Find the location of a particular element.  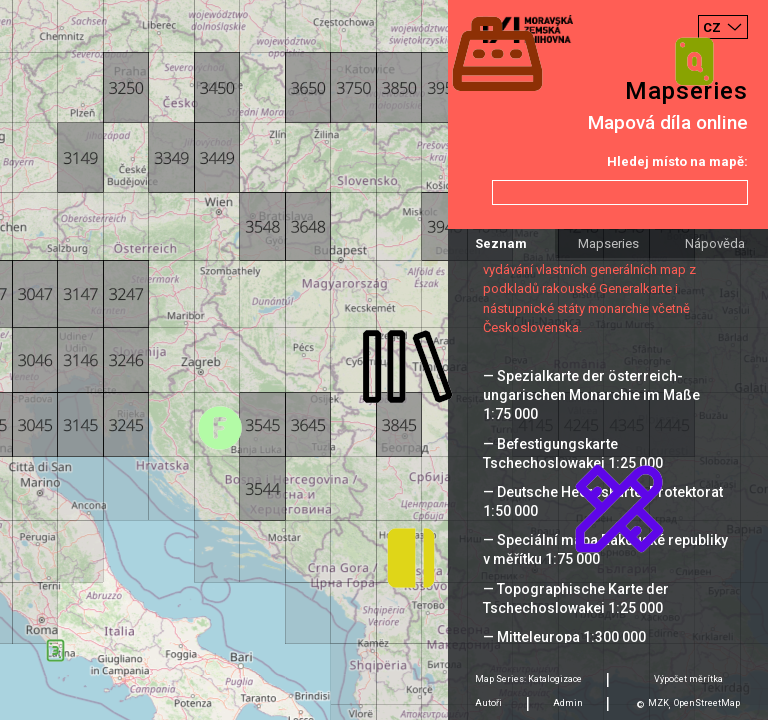

access settings or configuration options is located at coordinates (619, 508).